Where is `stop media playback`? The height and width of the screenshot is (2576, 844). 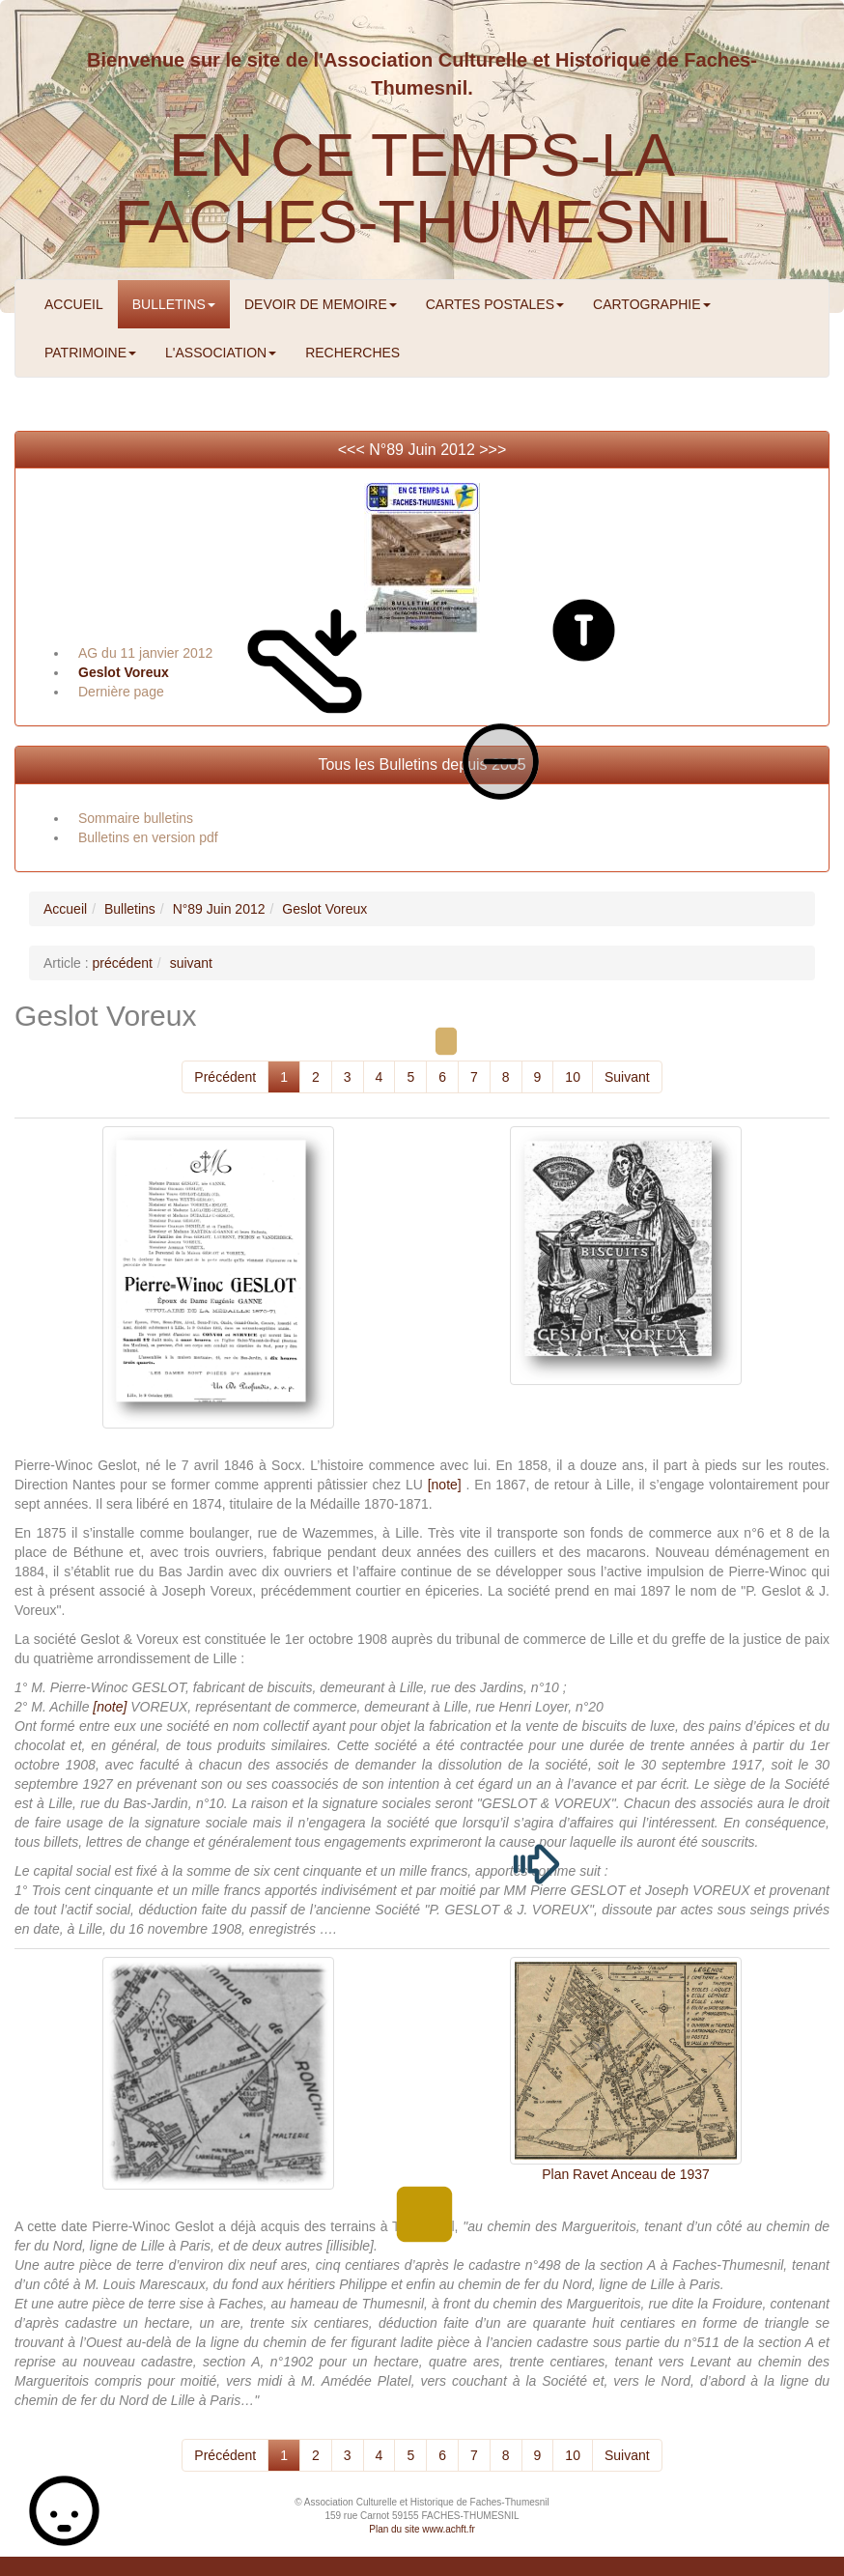 stop media playback is located at coordinates (424, 2214).